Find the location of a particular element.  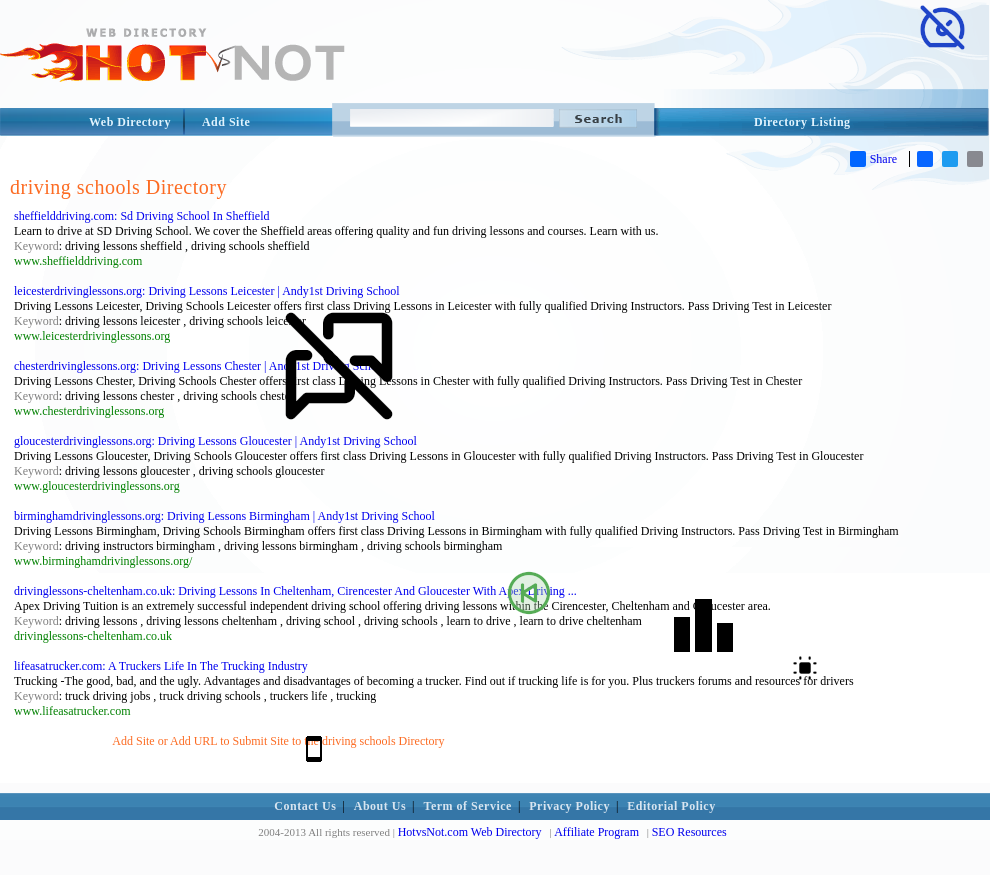

view leaderboard rankings is located at coordinates (703, 625).